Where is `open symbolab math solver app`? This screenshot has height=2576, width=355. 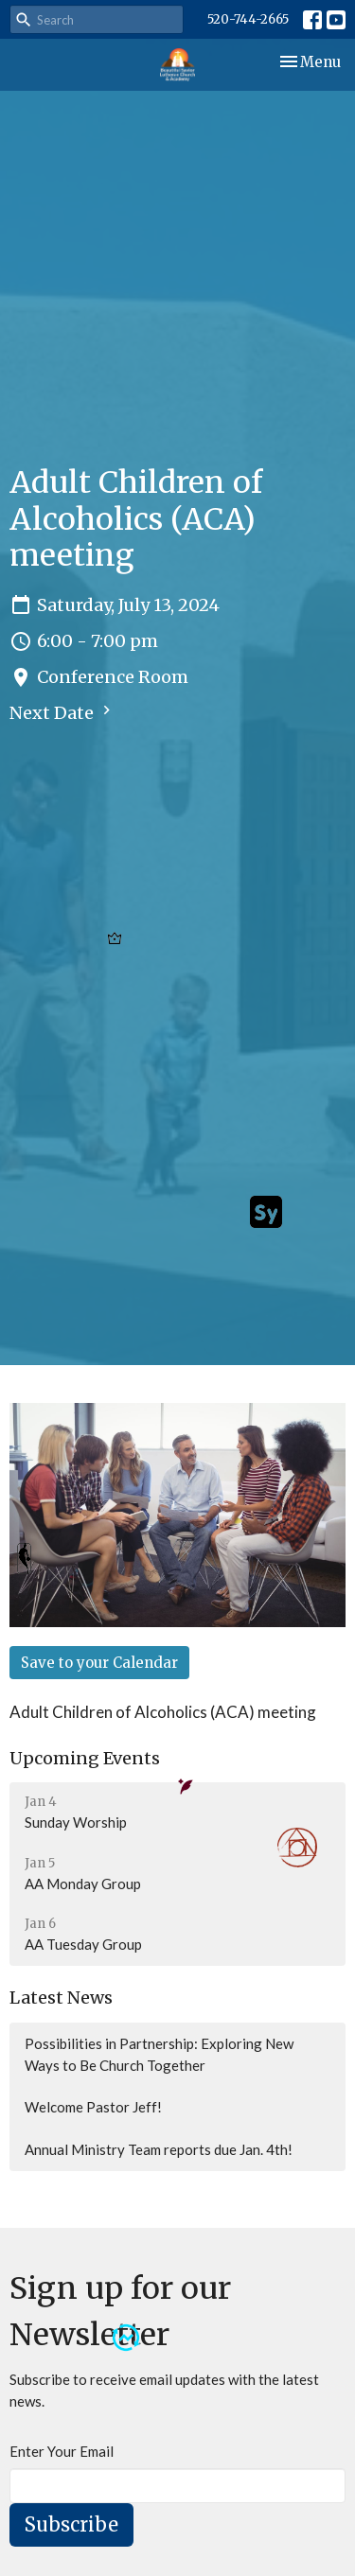 open symbolab math solver app is located at coordinates (266, 1212).